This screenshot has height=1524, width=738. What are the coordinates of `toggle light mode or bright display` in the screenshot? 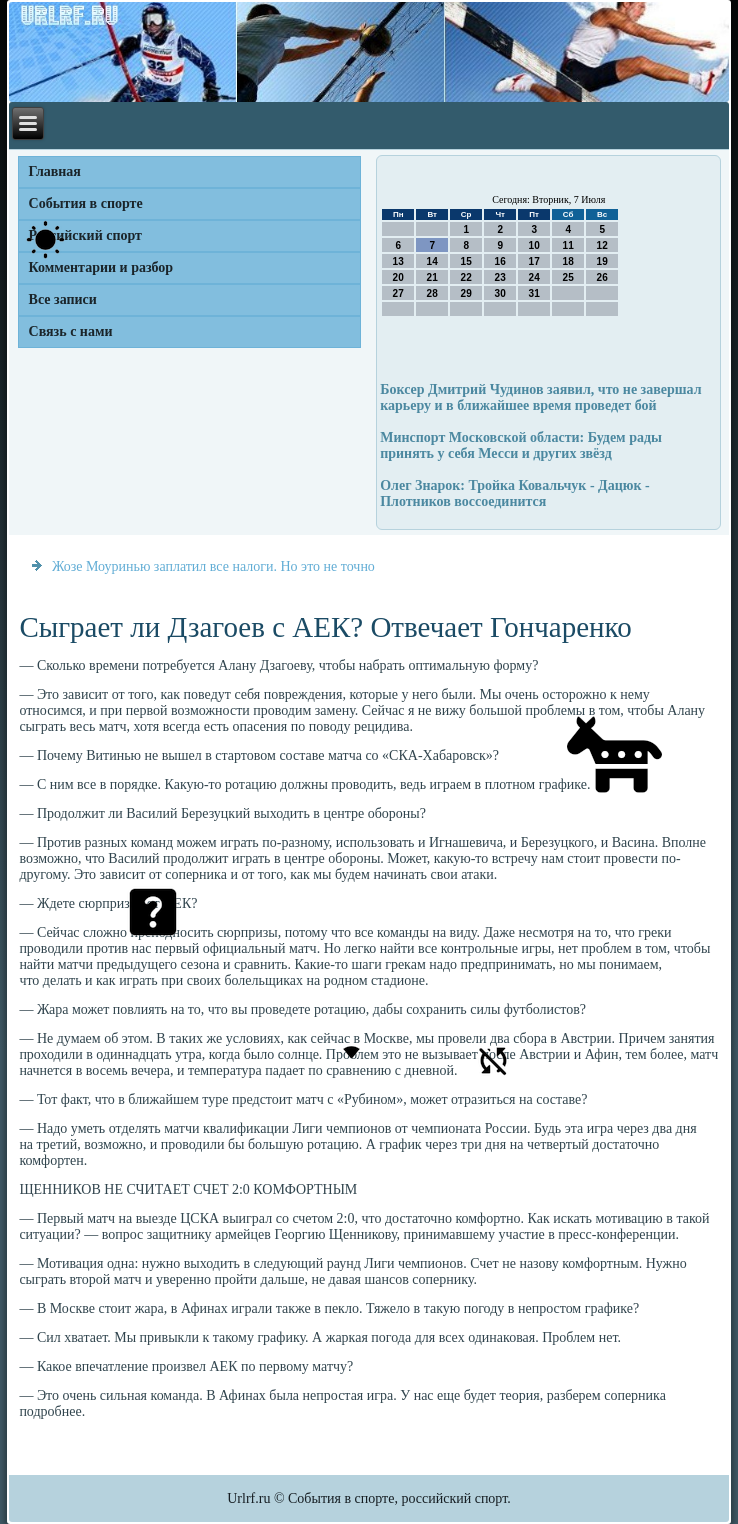 It's located at (45, 240).